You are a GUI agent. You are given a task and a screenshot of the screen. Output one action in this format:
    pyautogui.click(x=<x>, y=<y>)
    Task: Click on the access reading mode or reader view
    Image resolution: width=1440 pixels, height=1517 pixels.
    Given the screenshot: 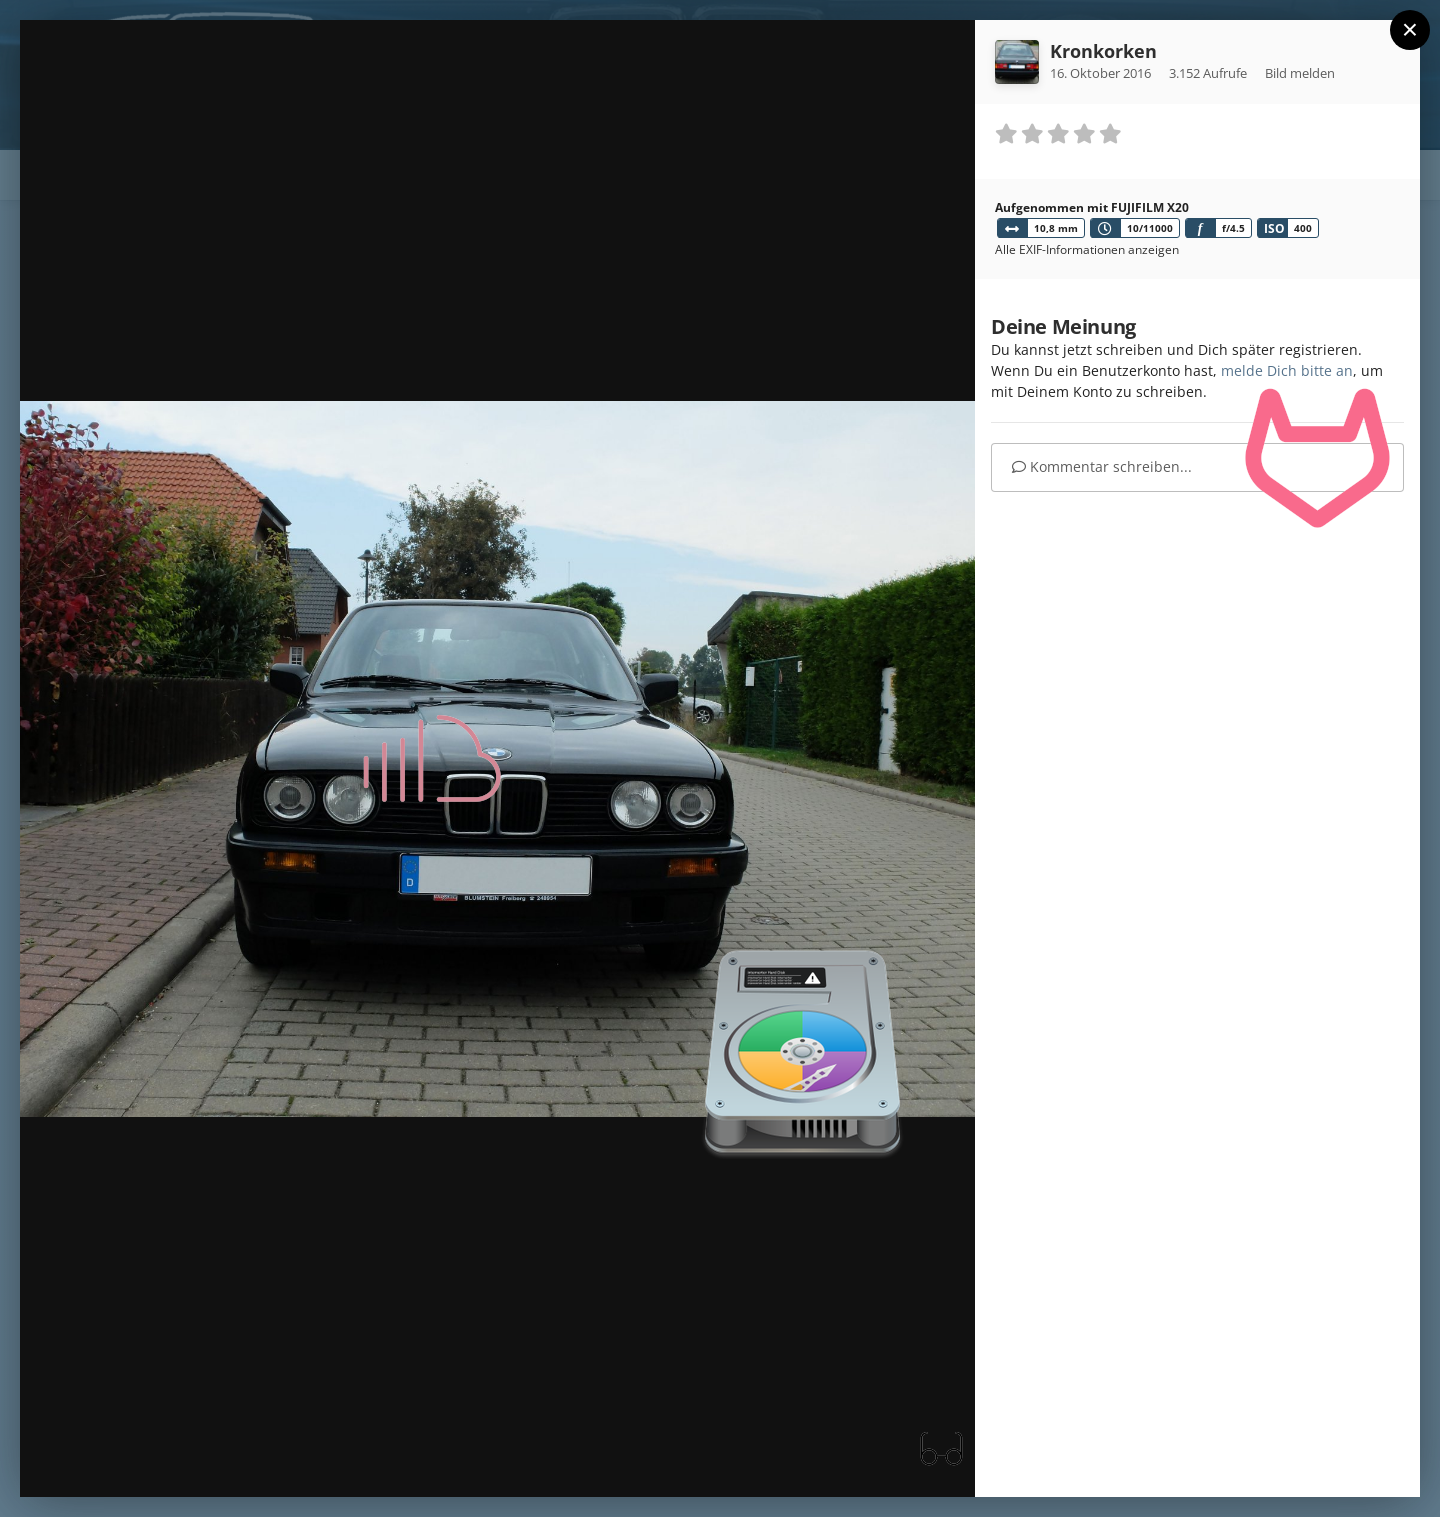 What is the action you would take?
    pyautogui.click(x=941, y=1449)
    